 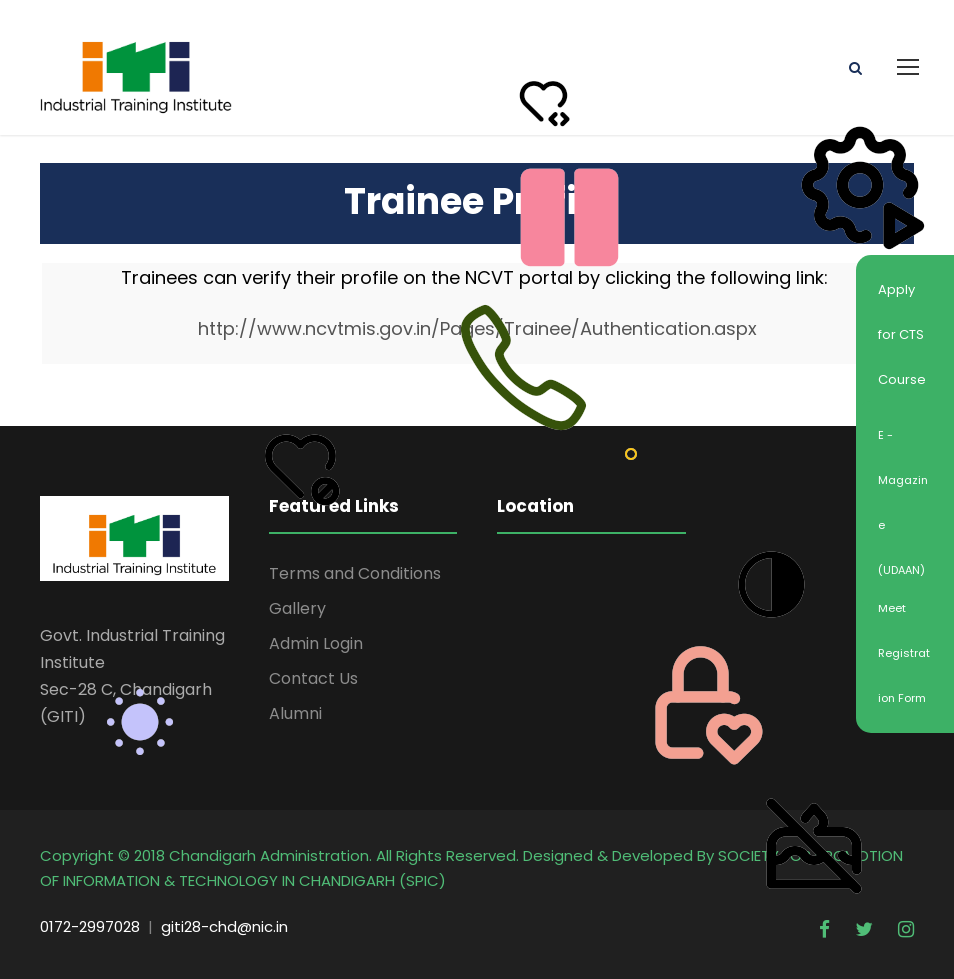 What do you see at coordinates (140, 722) in the screenshot?
I see `adjust screen brightness to low` at bounding box center [140, 722].